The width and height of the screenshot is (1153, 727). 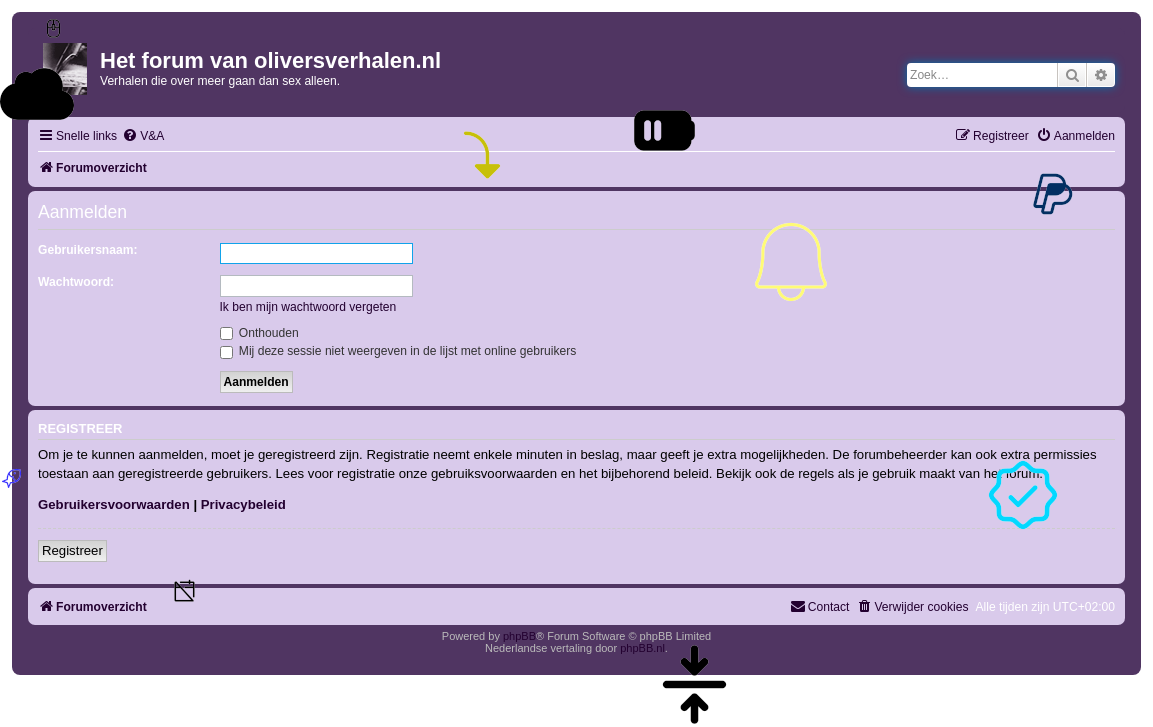 I want to click on calendar feature disabled or unavailable, so click(x=184, y=591).